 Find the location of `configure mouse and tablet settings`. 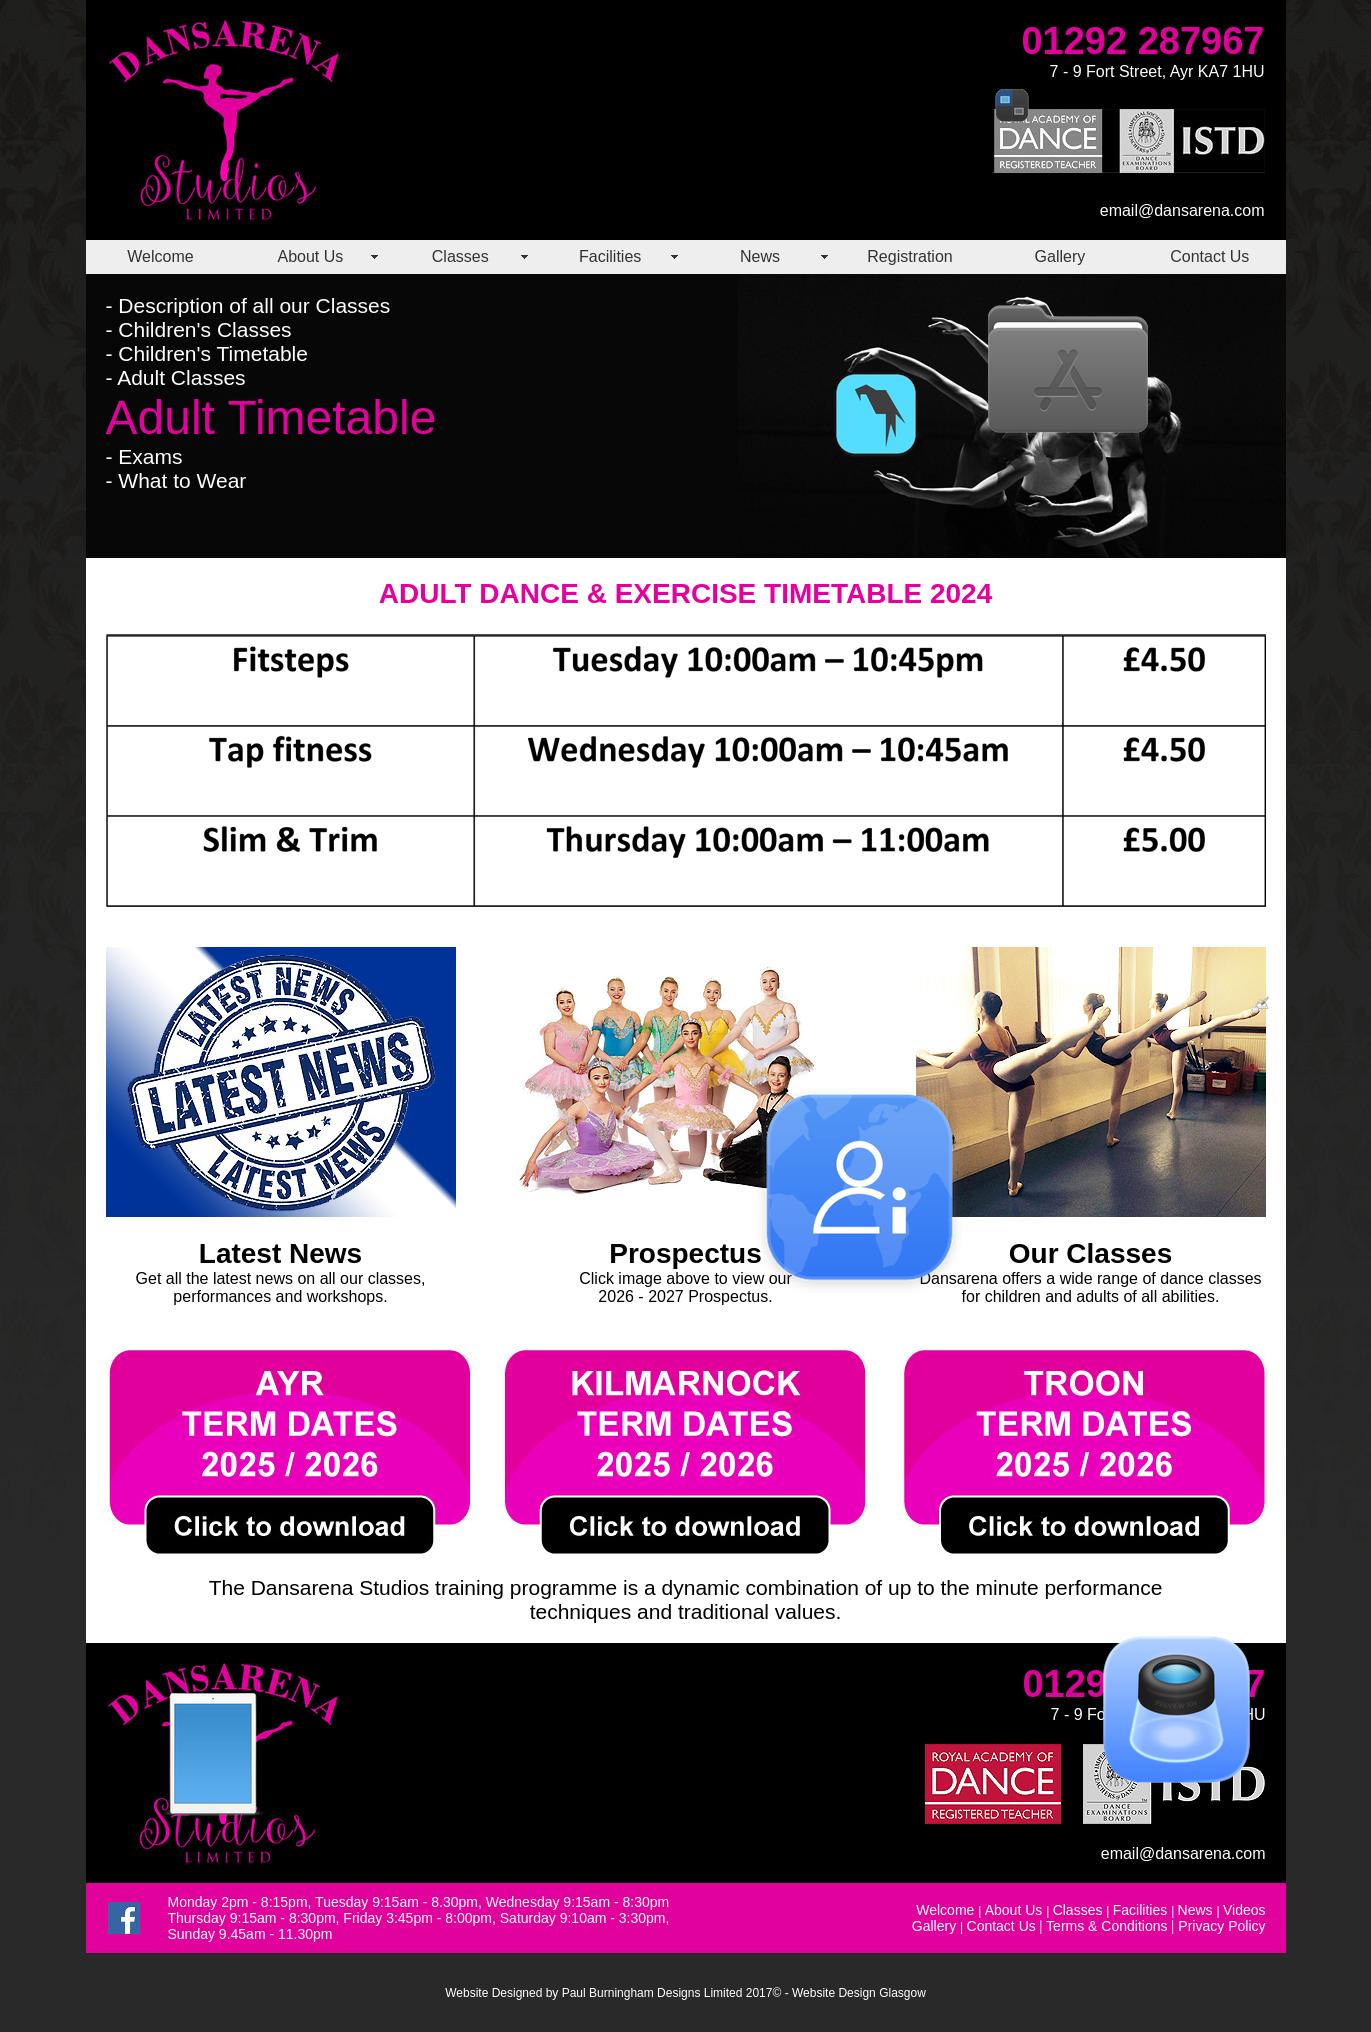

configure mouse and tablet settings is located at coordinates (1260, 1005).